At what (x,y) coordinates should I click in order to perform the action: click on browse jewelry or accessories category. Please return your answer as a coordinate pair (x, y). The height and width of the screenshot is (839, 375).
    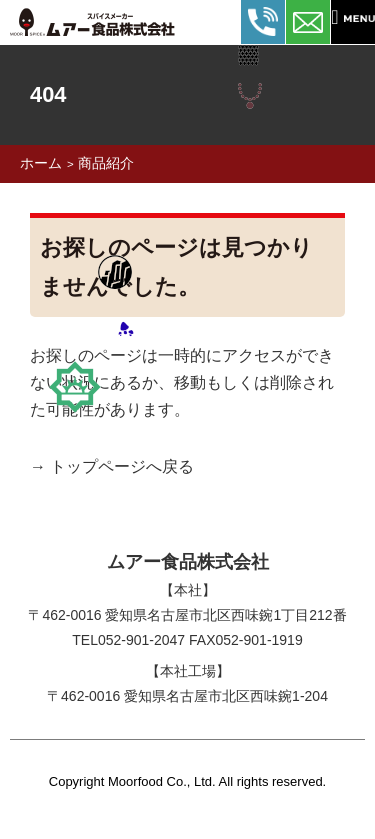
    Looking at the image, I should click on (250, 96).